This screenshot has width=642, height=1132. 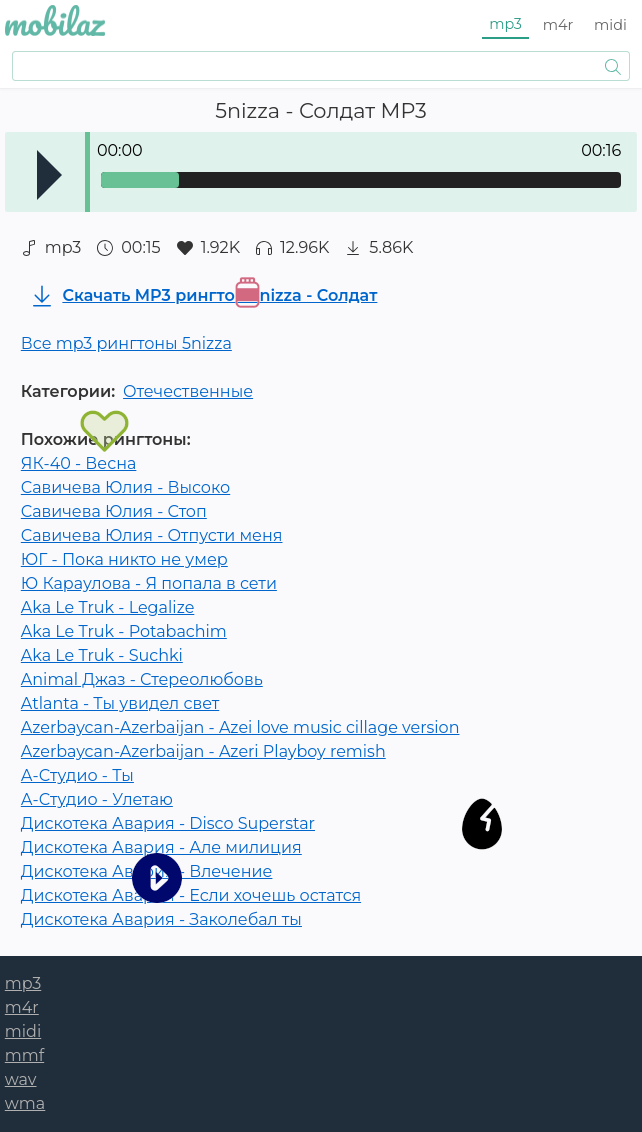 What do you see at coordinates (104, 429) in the screenshot?
I see `add to favorites` at bounding box center [104, 429].